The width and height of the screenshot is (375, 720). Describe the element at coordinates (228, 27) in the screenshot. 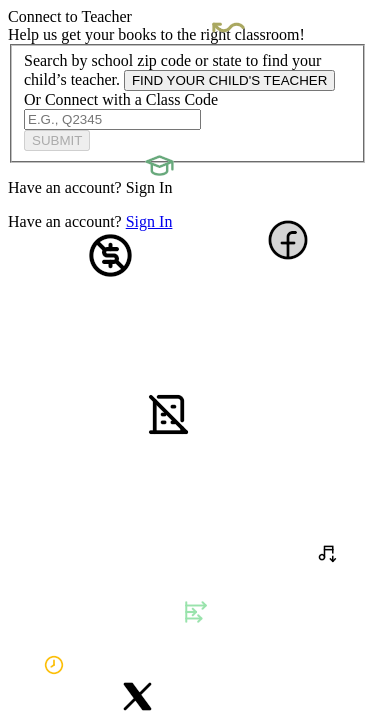

I see `undo or revert to previous state` at that location.